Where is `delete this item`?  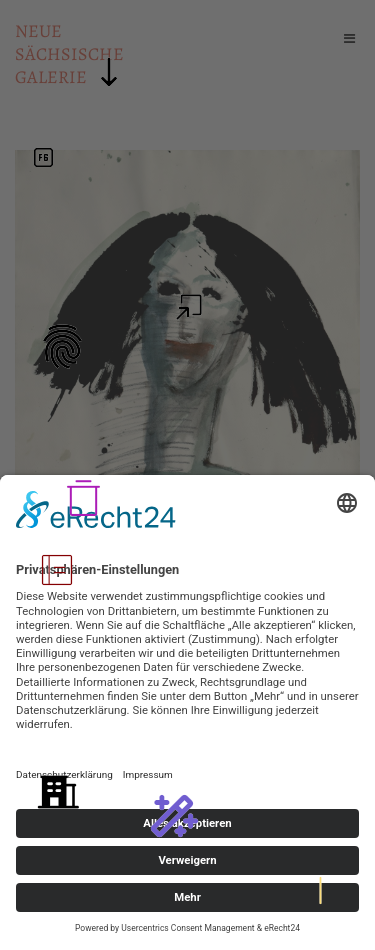 delete this item is located at coordinates (83, 499).